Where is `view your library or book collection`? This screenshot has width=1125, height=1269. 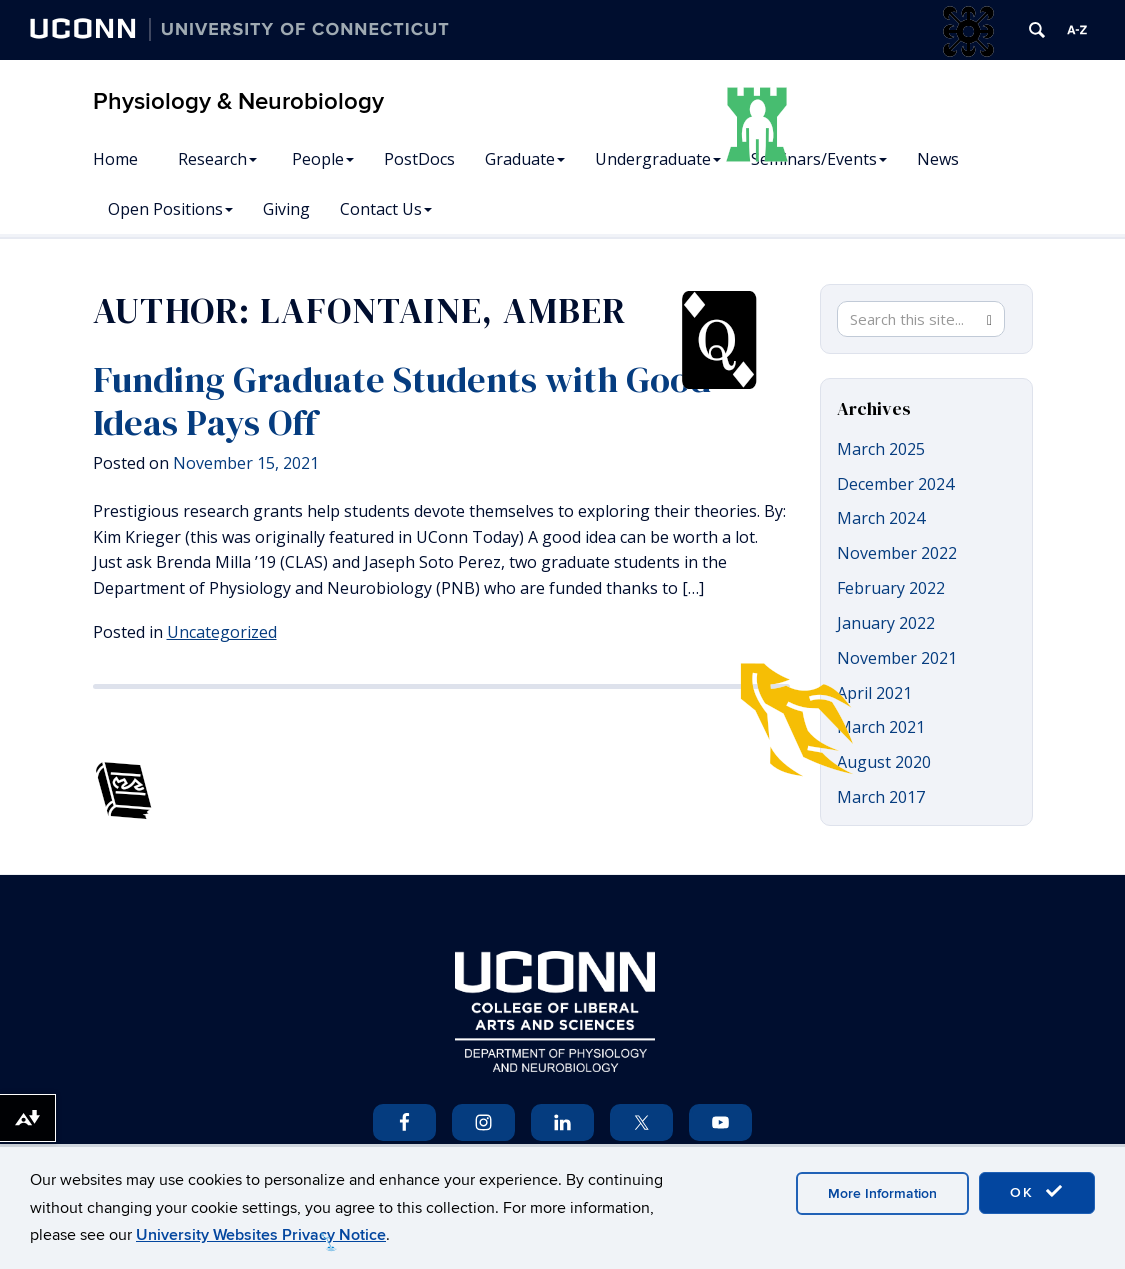
view your library or book collection is located at coordinates (123, 790).